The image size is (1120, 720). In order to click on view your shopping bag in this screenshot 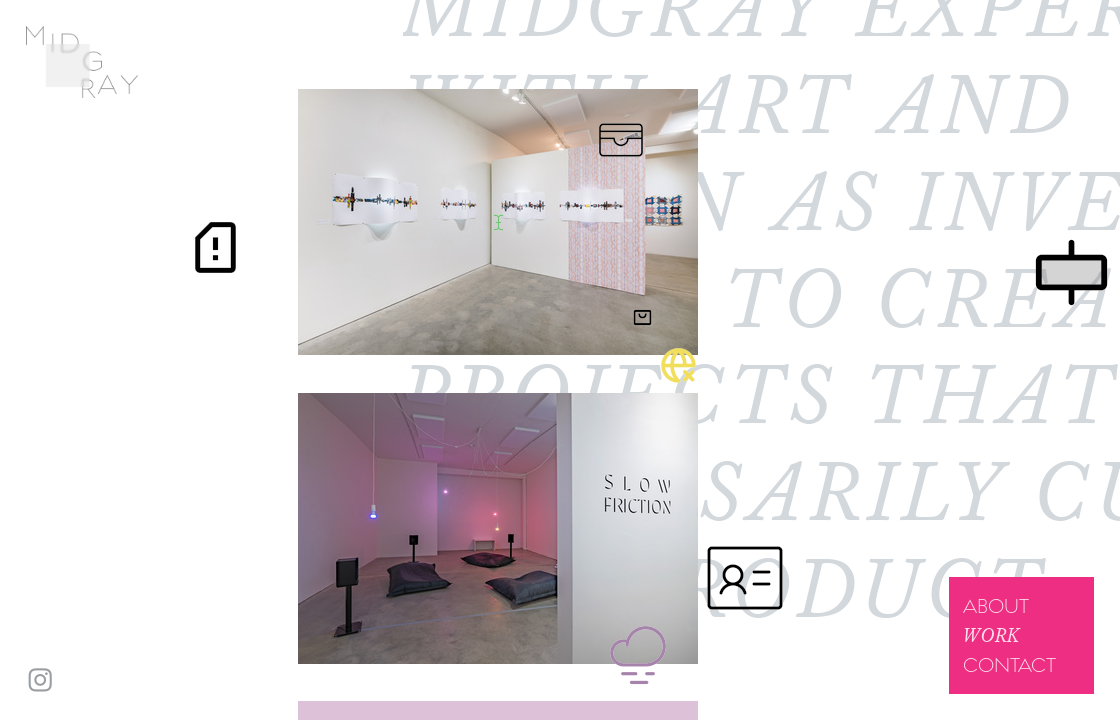, I will do `click(642, 317)`.